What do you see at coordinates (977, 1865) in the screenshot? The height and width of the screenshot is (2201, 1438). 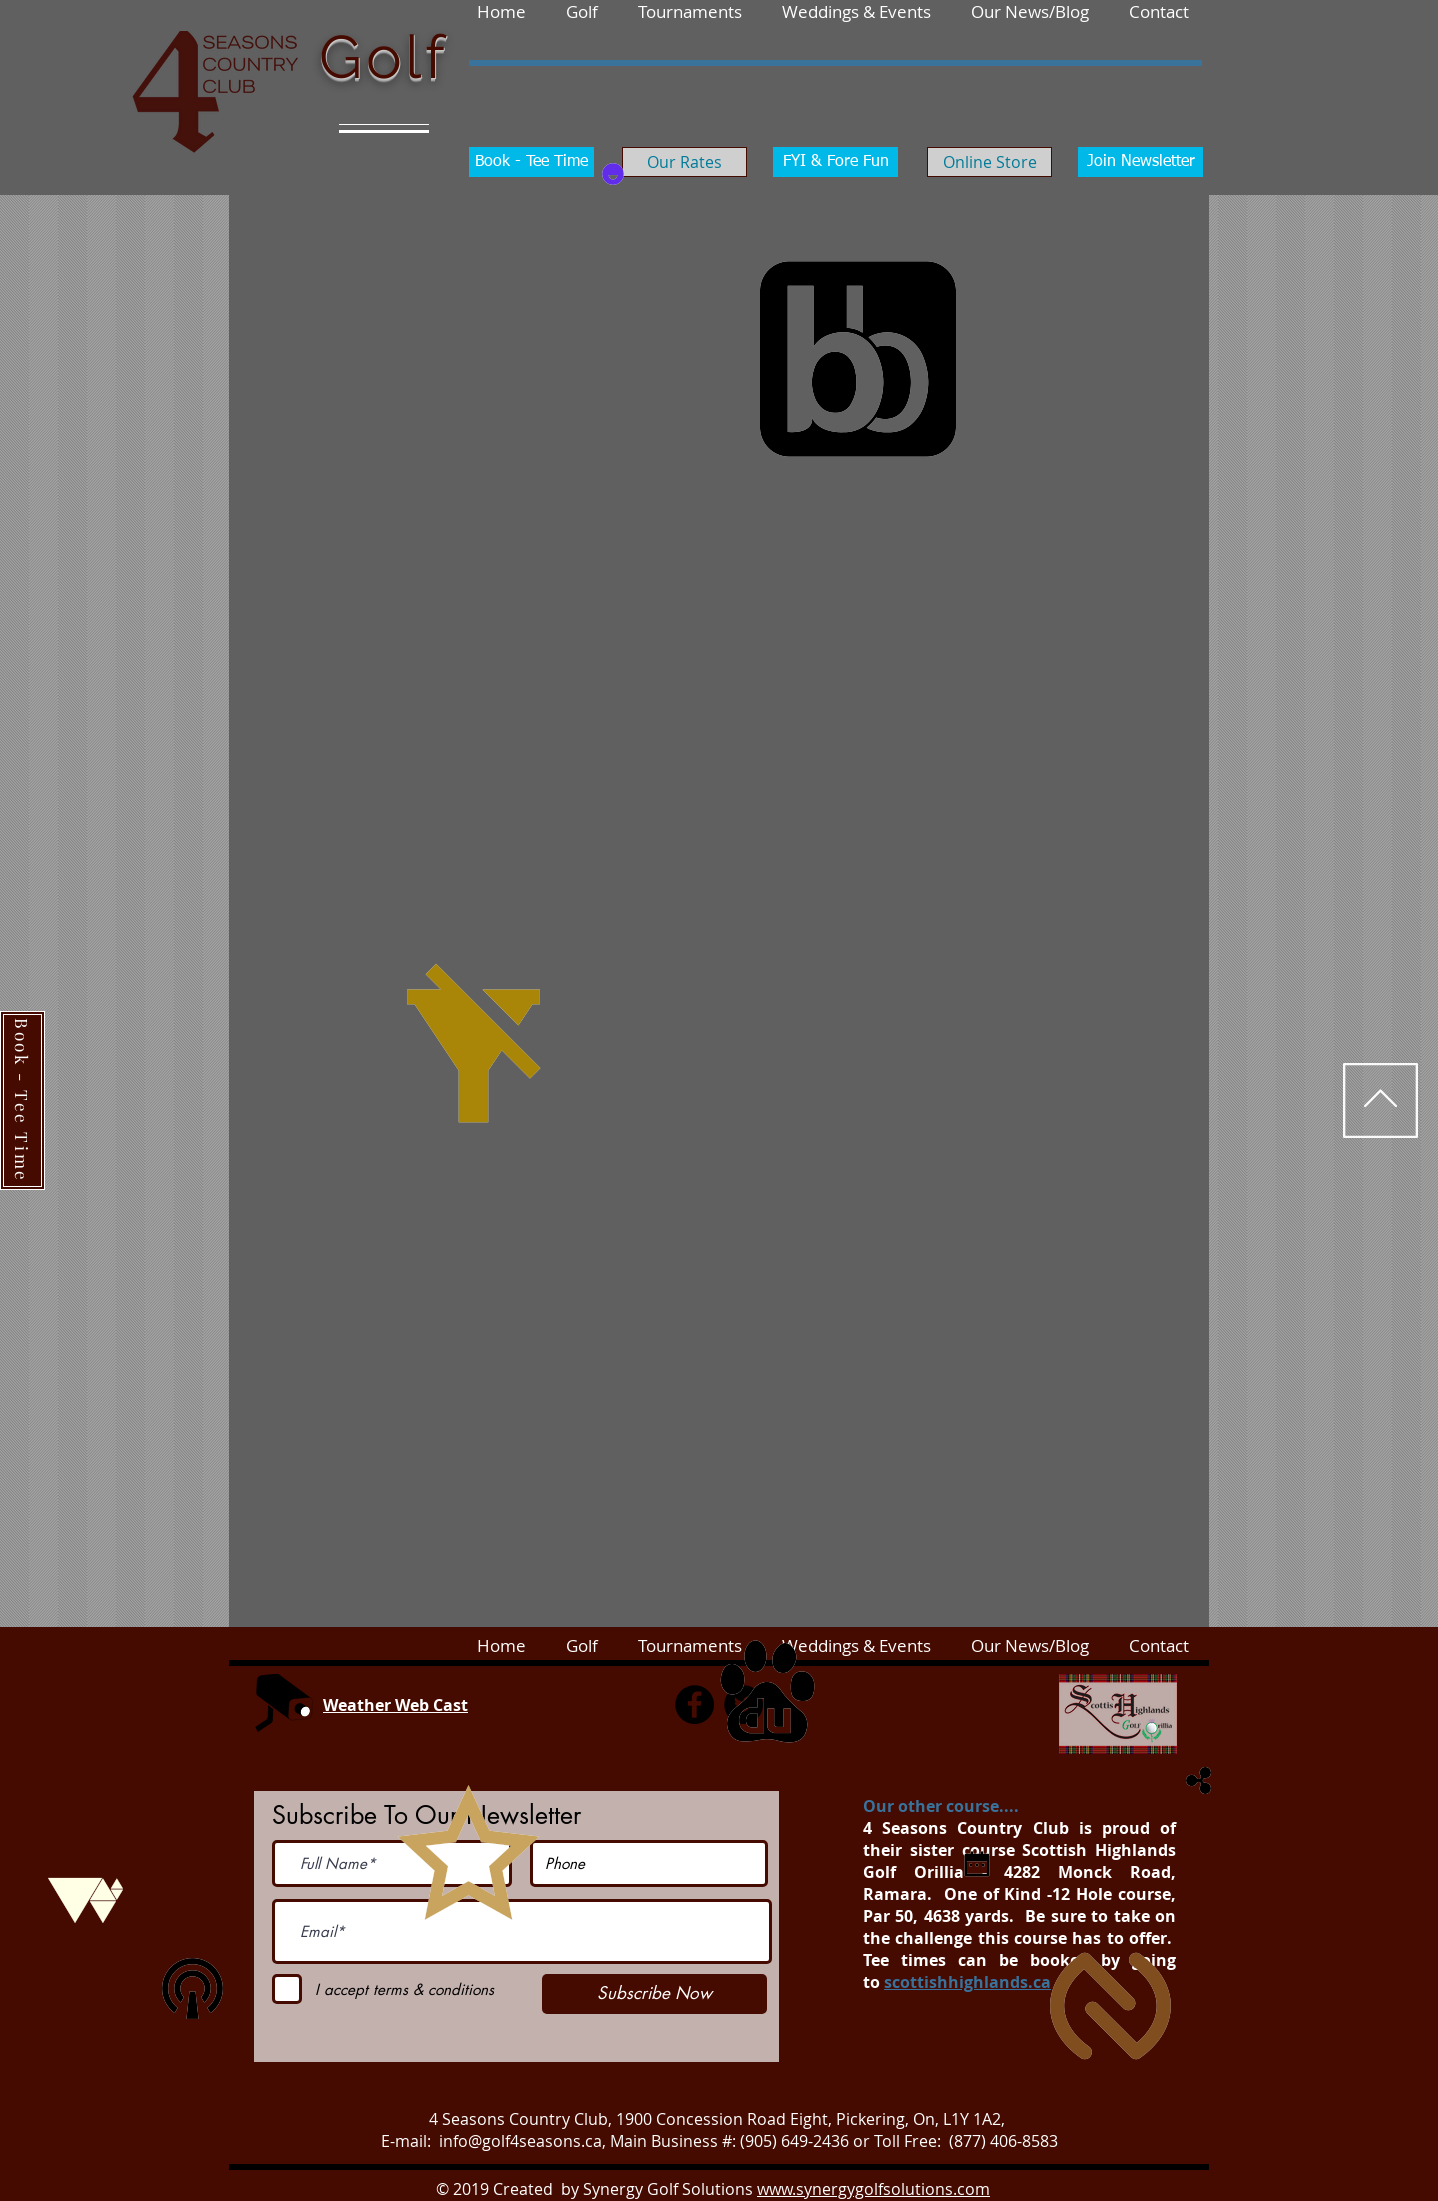 I see `view calendar or scheduled events` at bounding box center [977, 1865].